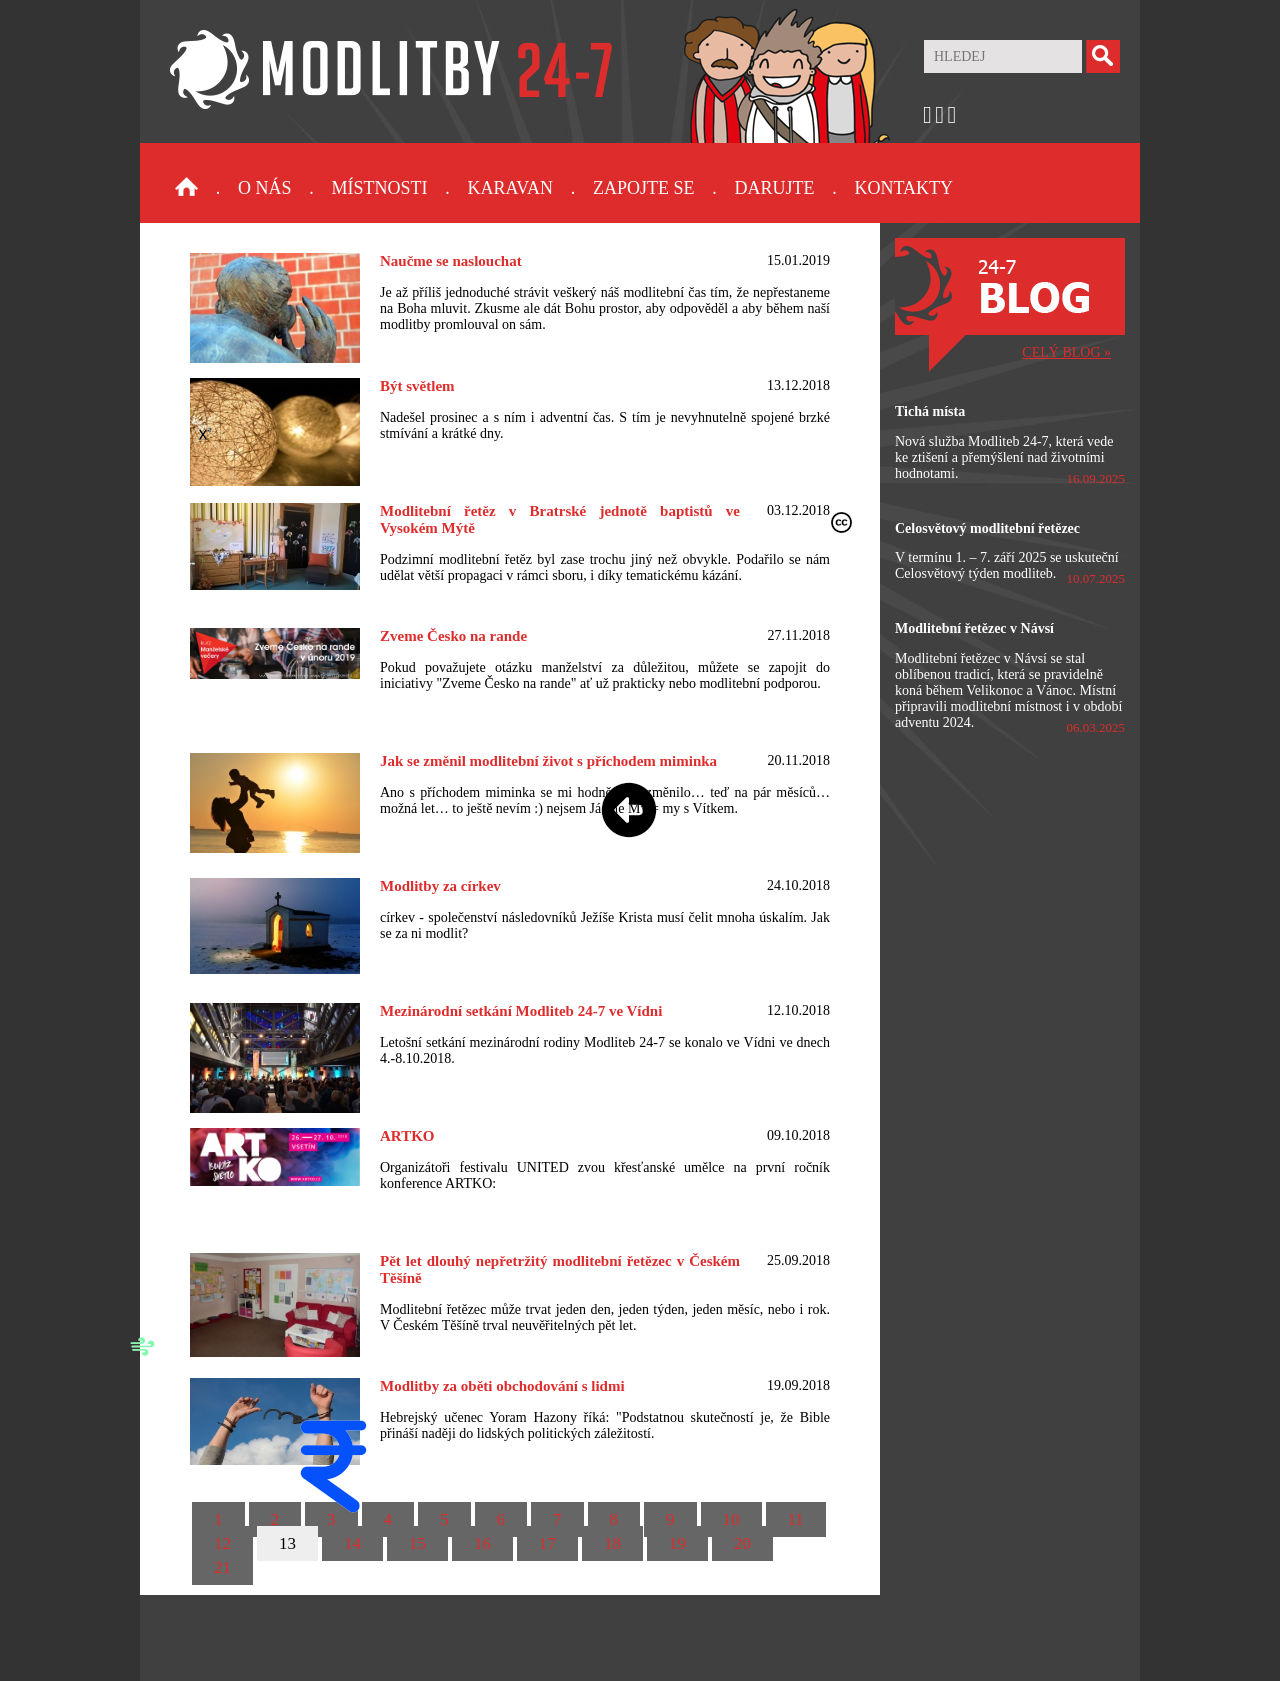  Describe the element at coordinates (142, 1346) in the screenshot. I see `indicates current wind conditions` at that location.